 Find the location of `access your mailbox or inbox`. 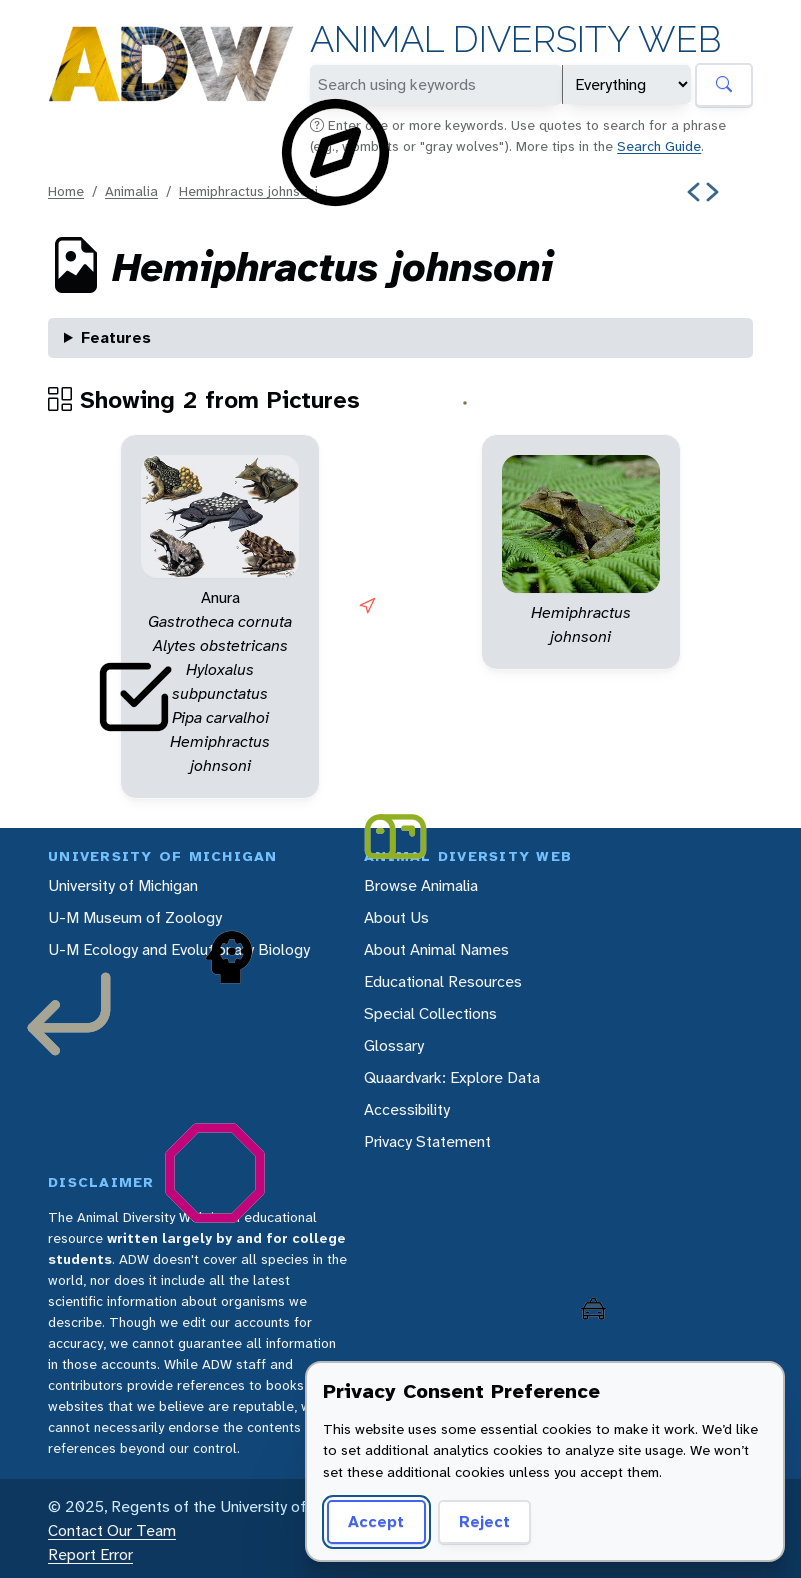

access your mailbox or inbox is located at coordinates (395, 836).